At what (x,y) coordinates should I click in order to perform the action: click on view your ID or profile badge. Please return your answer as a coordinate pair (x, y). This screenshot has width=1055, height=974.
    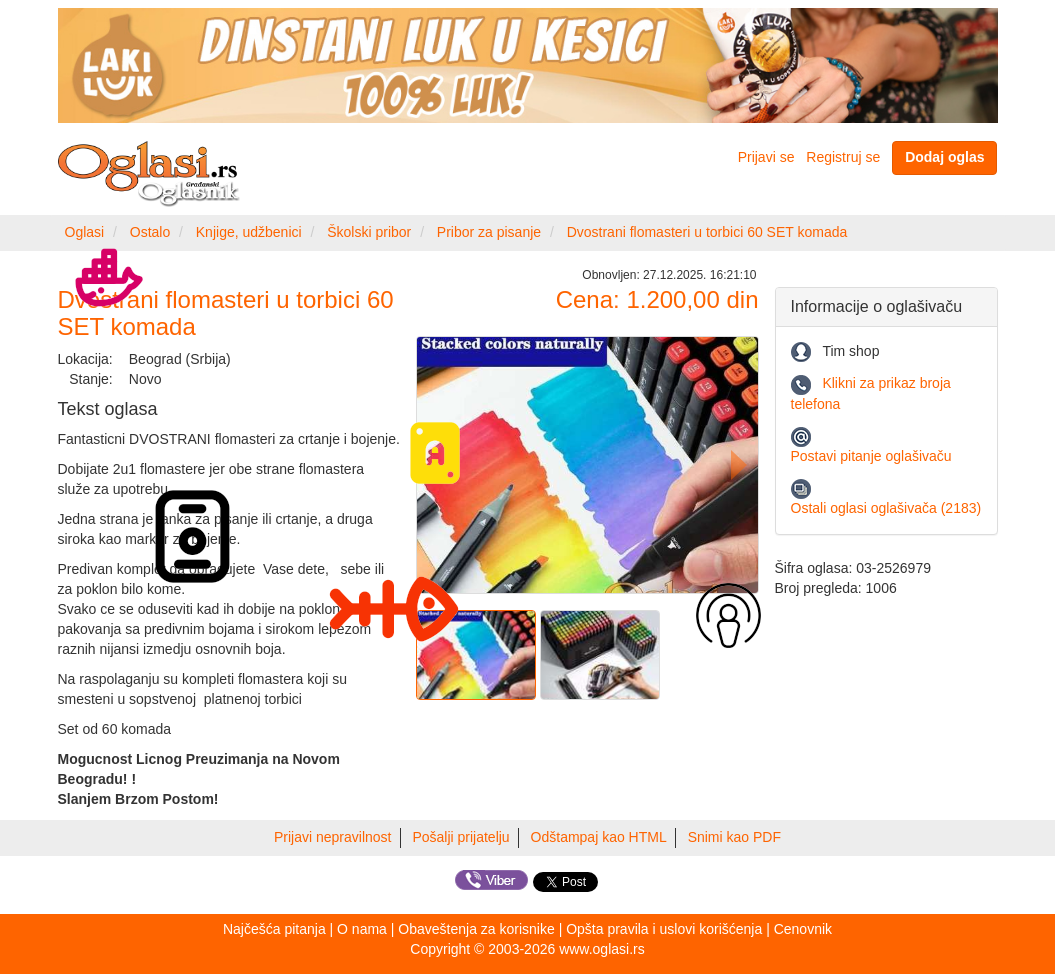
    Looking at the image, I should click on (192, 536).